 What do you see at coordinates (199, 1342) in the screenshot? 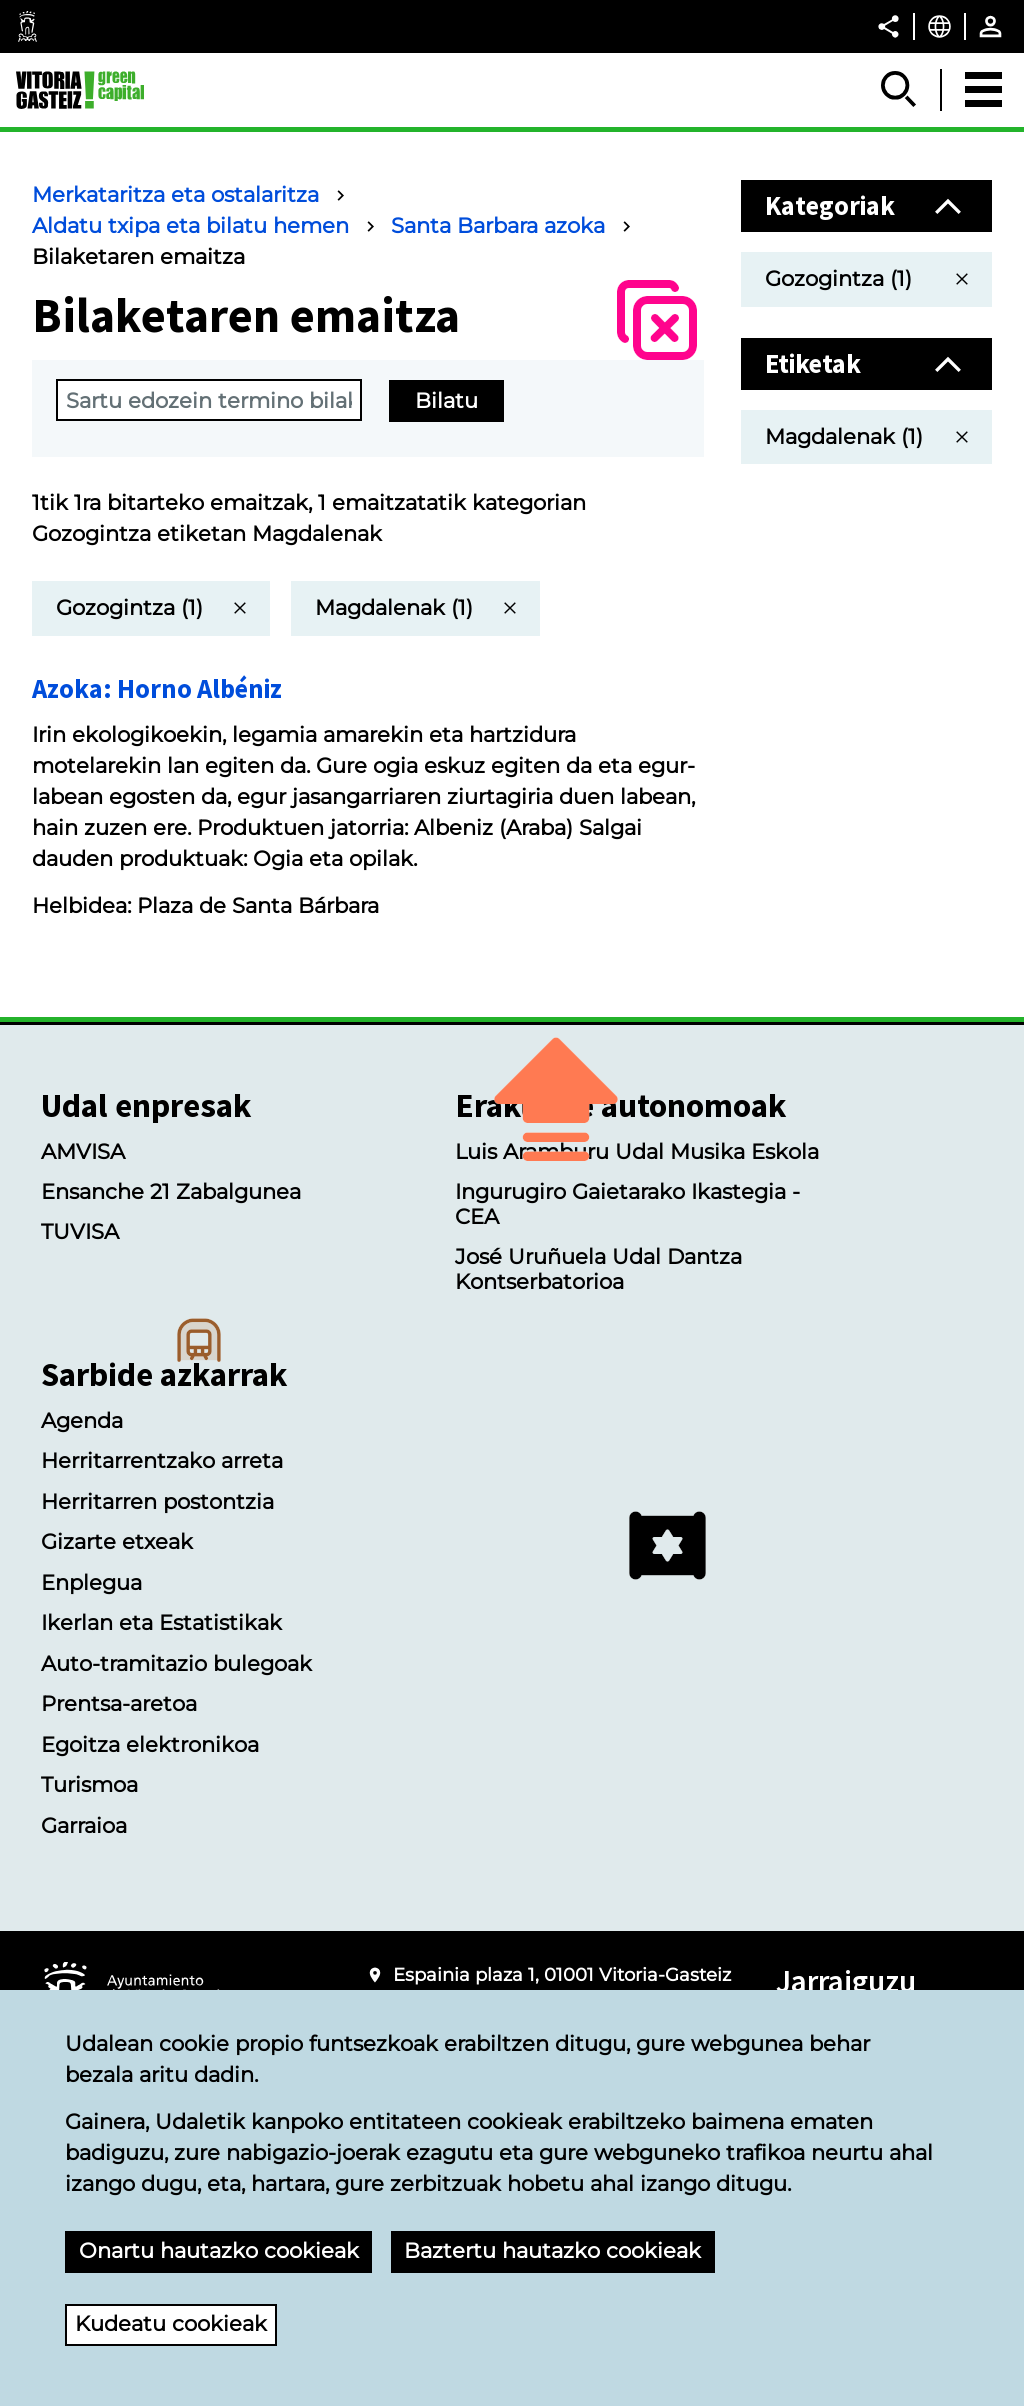
I see `view subway or metro transit options` at bounding box center [199, 1342].